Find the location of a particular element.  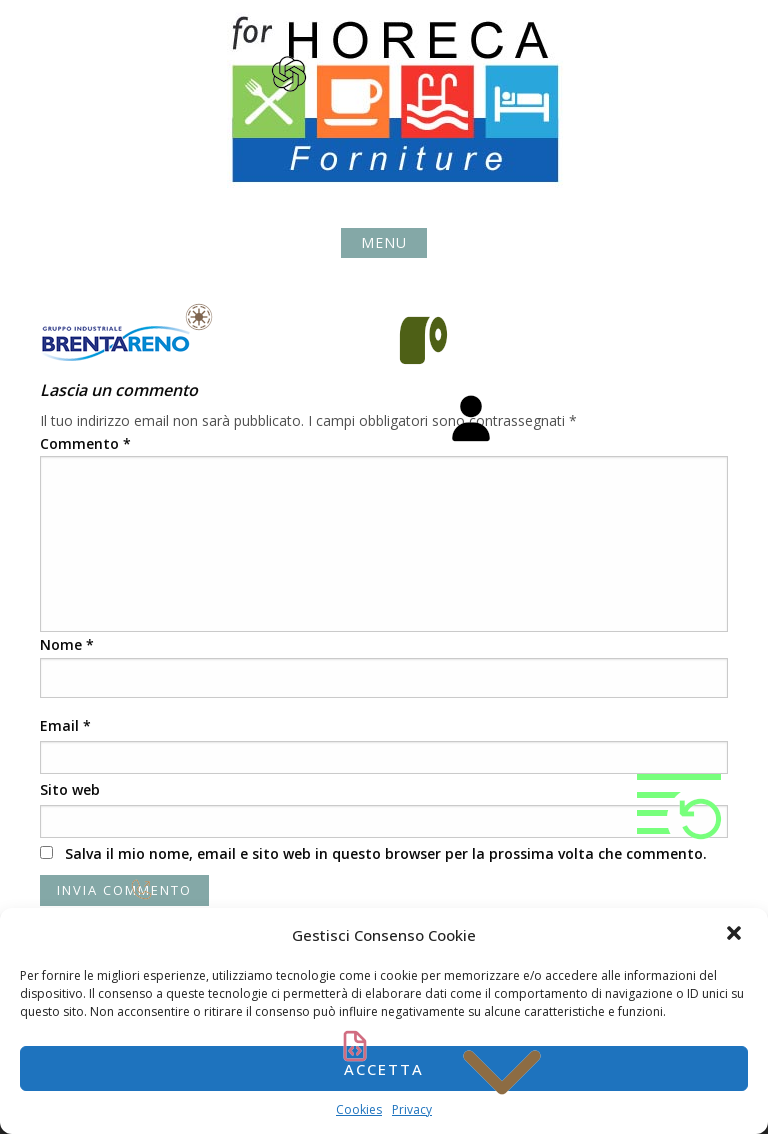

make an outgoing call is located at coordinates (142, 889).